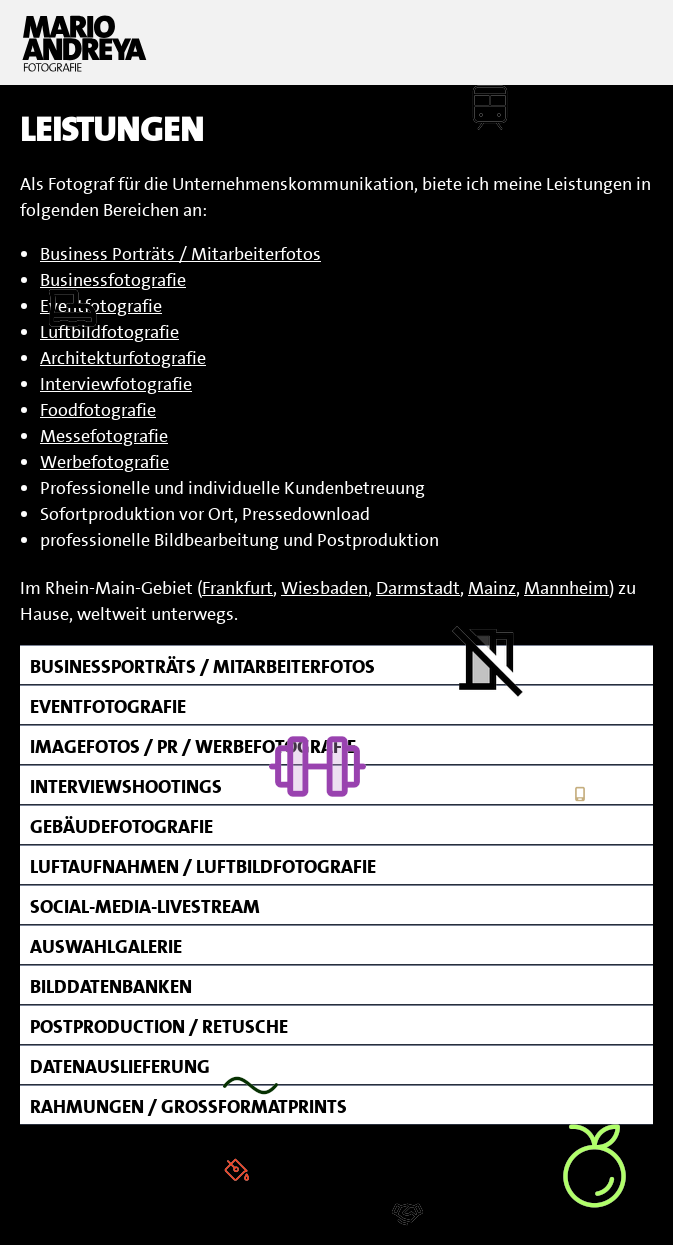 Image resolution: width=673 pixels, height=1245 pixels. I want to click on fill an area with color, so click(236, 1170).